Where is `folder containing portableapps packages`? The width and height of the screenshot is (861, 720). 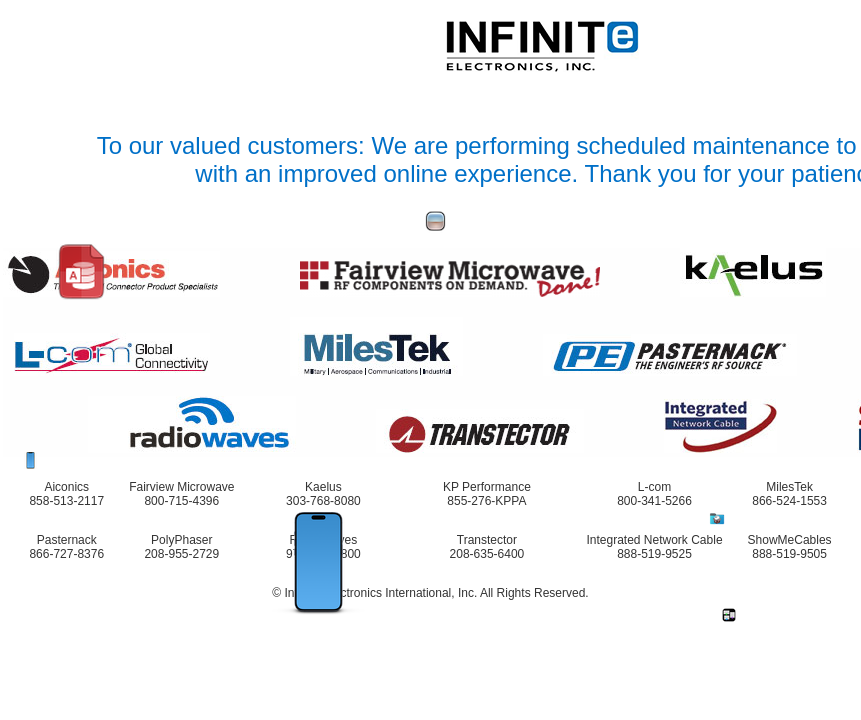 folder containing portableapps packages is located at coordinates (717, 519).